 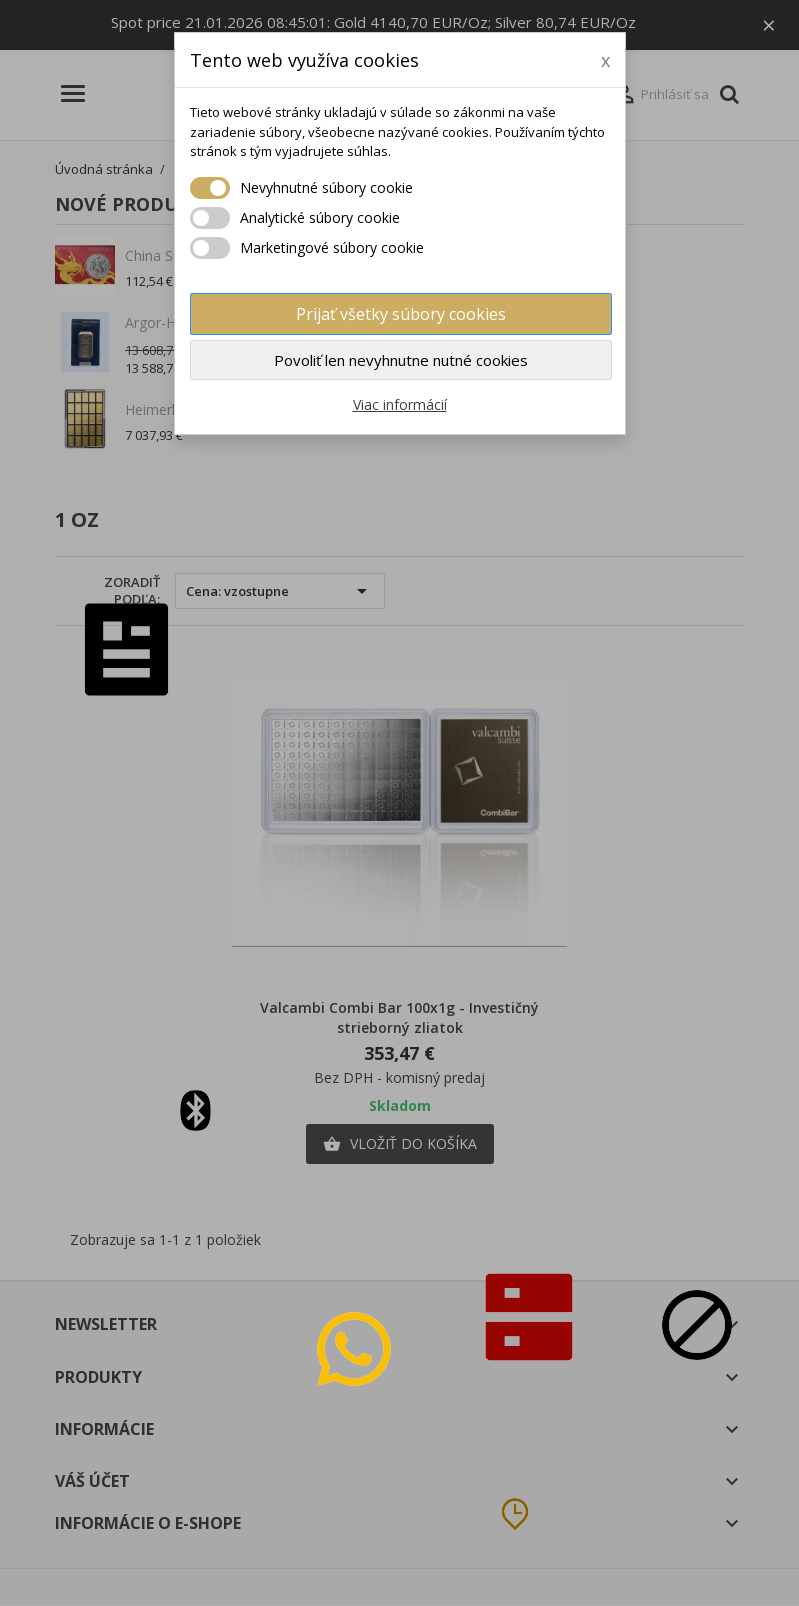 I want to click on open WhatsApp messaging app, so click(x=354, y=1349).